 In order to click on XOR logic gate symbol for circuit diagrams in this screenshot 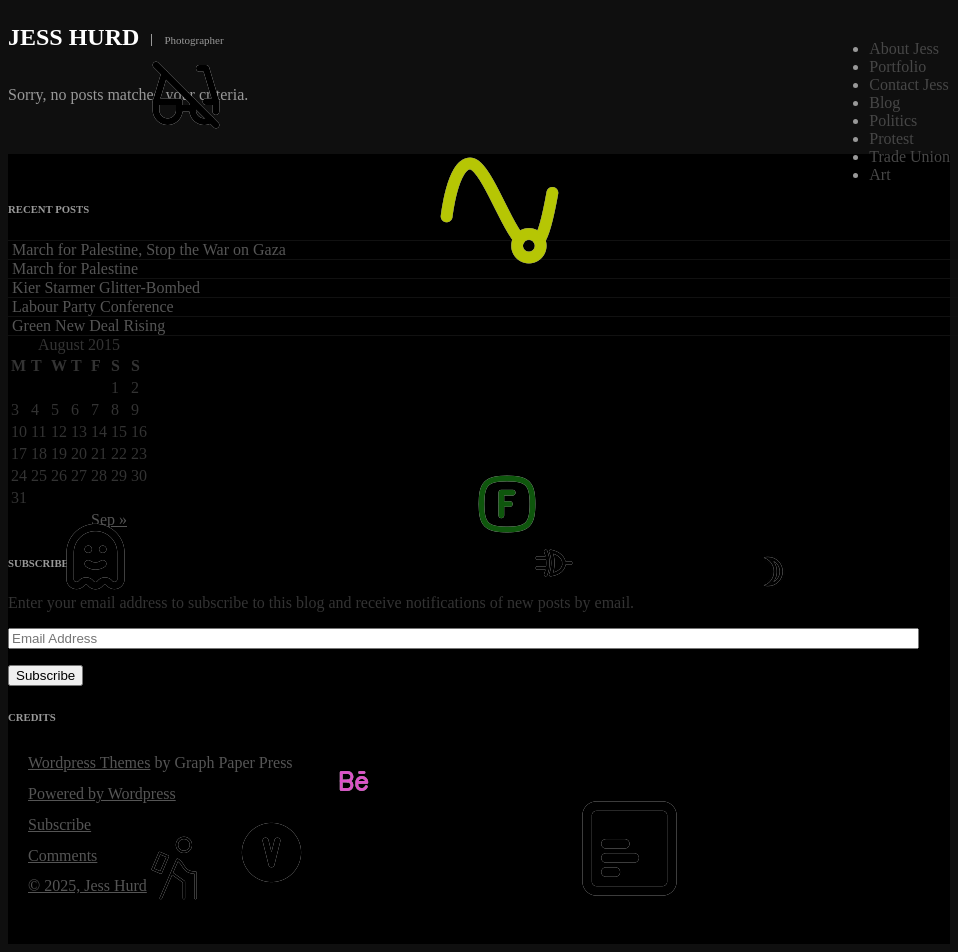, I will do `click(554, 563)`.